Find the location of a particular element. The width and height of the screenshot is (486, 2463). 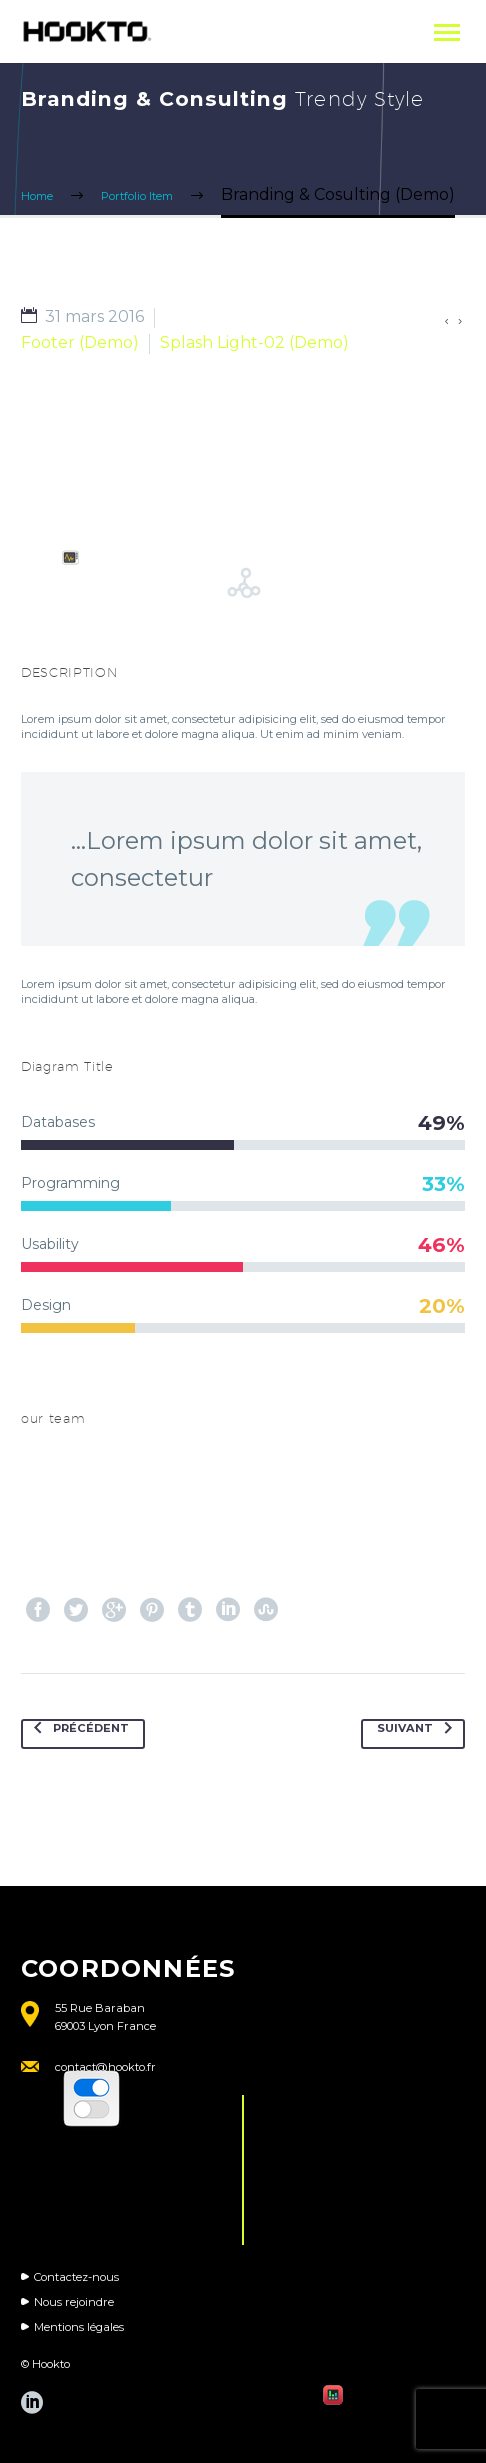

open carla audio plugin host is located at coordinates (333, 2395).